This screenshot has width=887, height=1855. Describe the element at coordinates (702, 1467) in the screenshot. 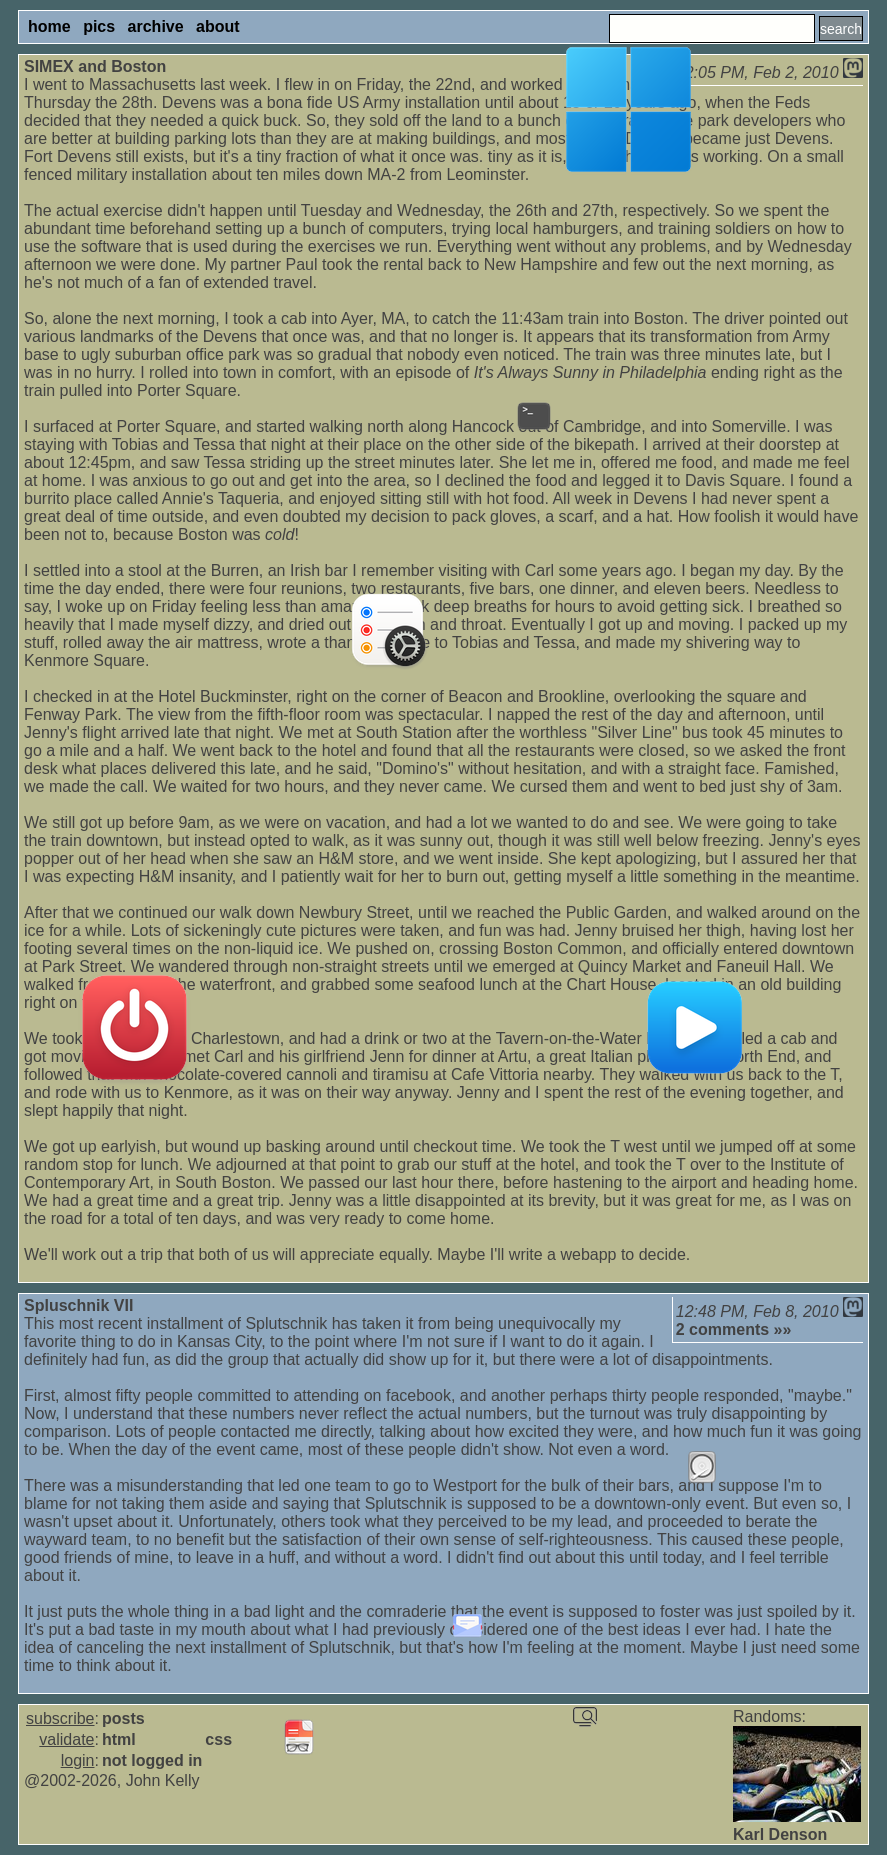

I see `open gnome disks utility` at that location.